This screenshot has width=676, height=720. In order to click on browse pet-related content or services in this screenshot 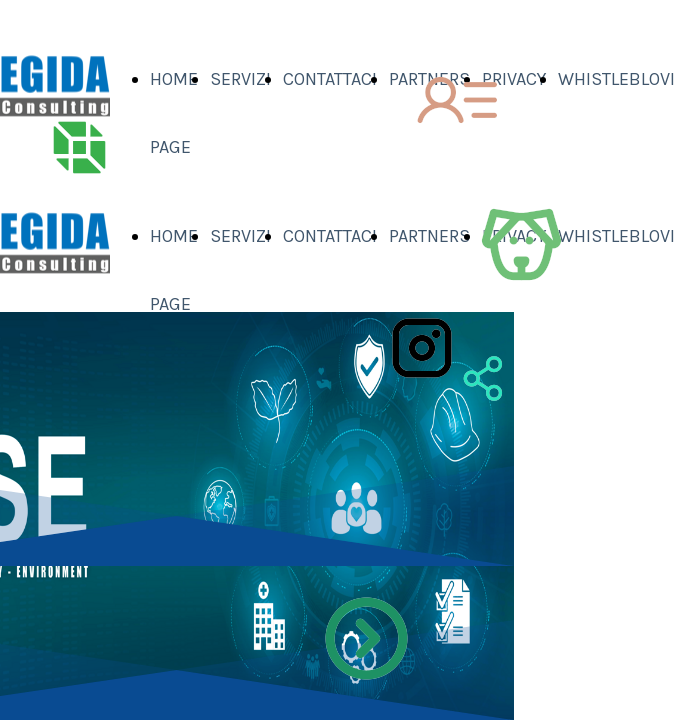, I will do `click(521, 244)`.